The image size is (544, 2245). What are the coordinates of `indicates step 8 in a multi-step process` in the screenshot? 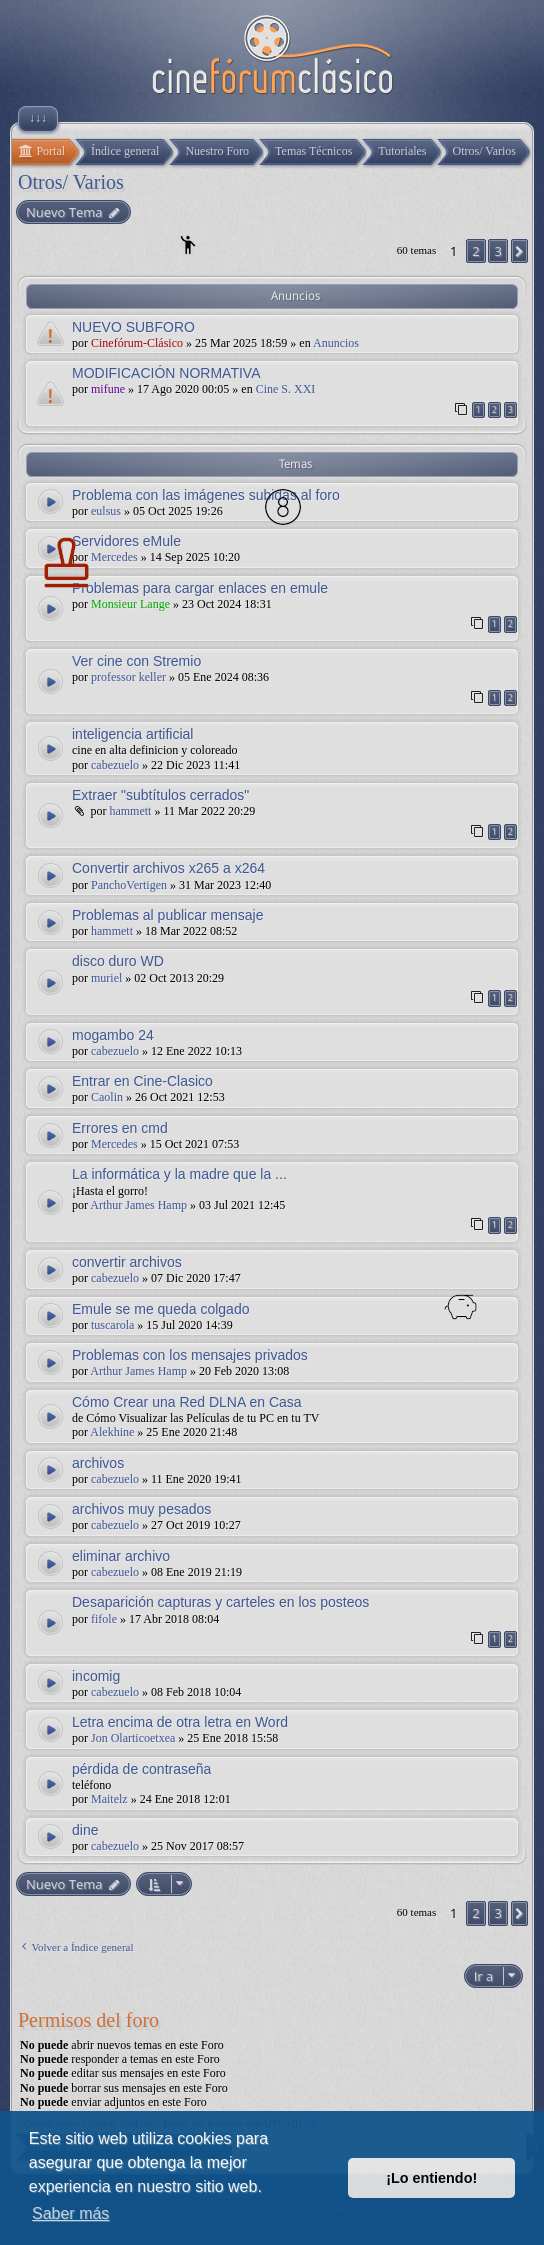 It's located at (283, 507).